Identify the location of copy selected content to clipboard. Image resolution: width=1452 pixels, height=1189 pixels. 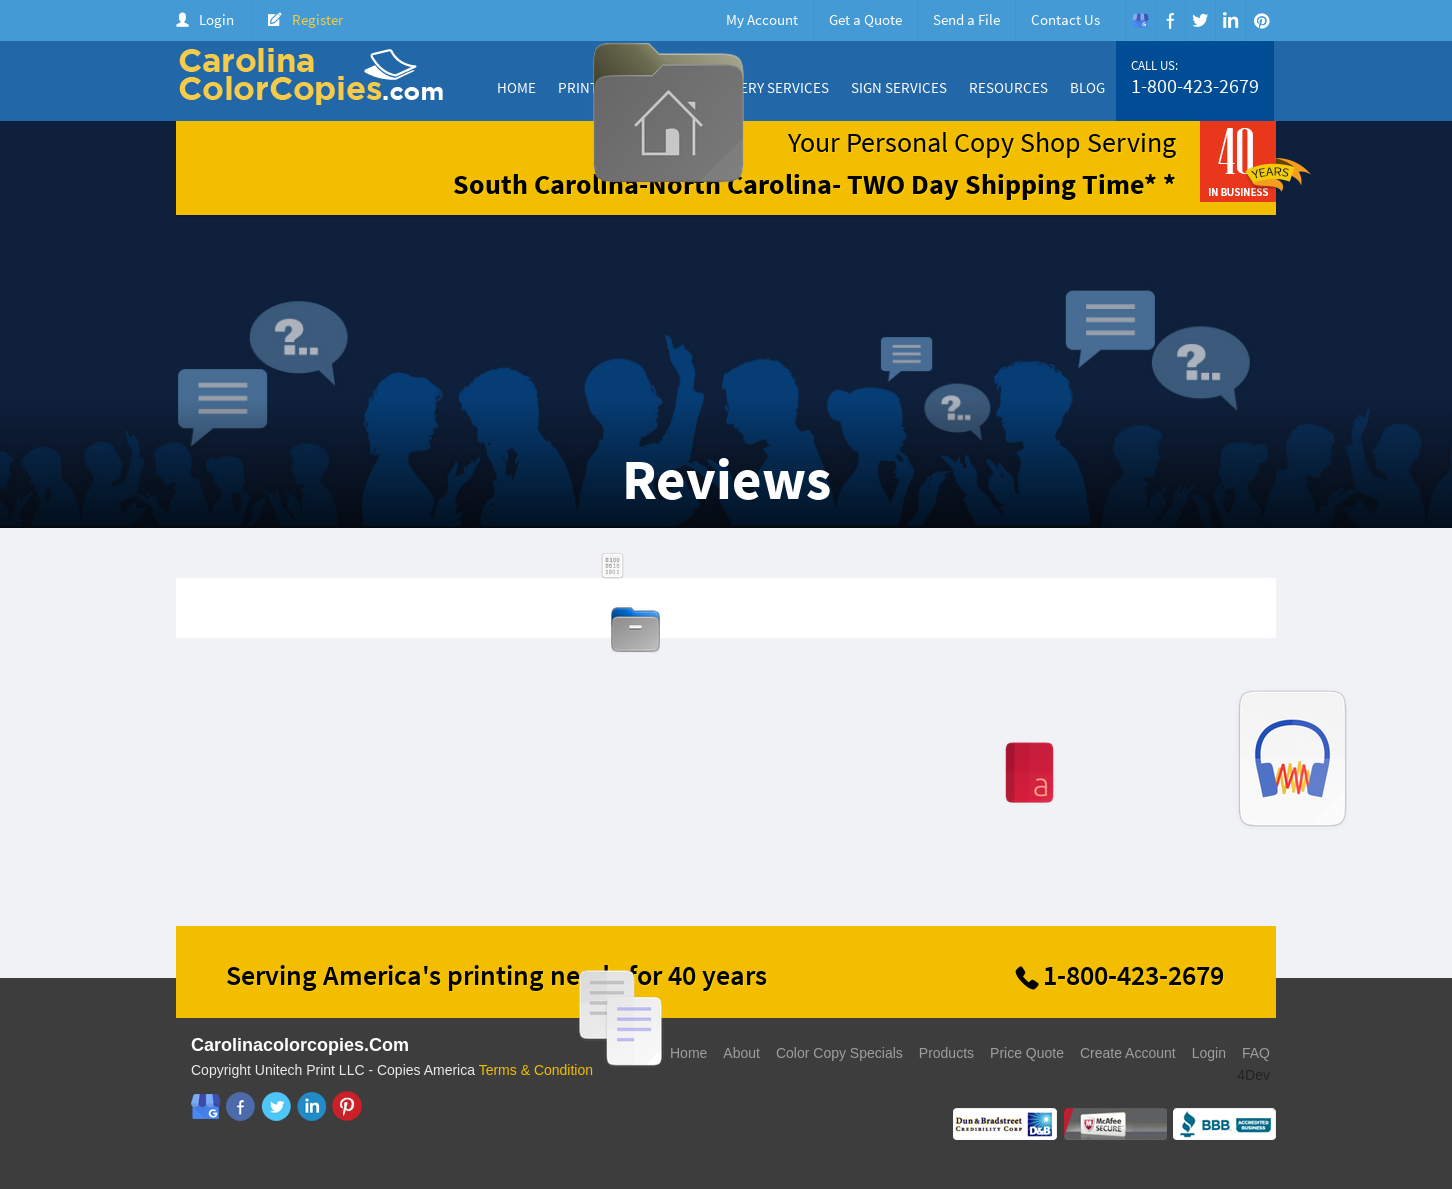
(620, 1017).